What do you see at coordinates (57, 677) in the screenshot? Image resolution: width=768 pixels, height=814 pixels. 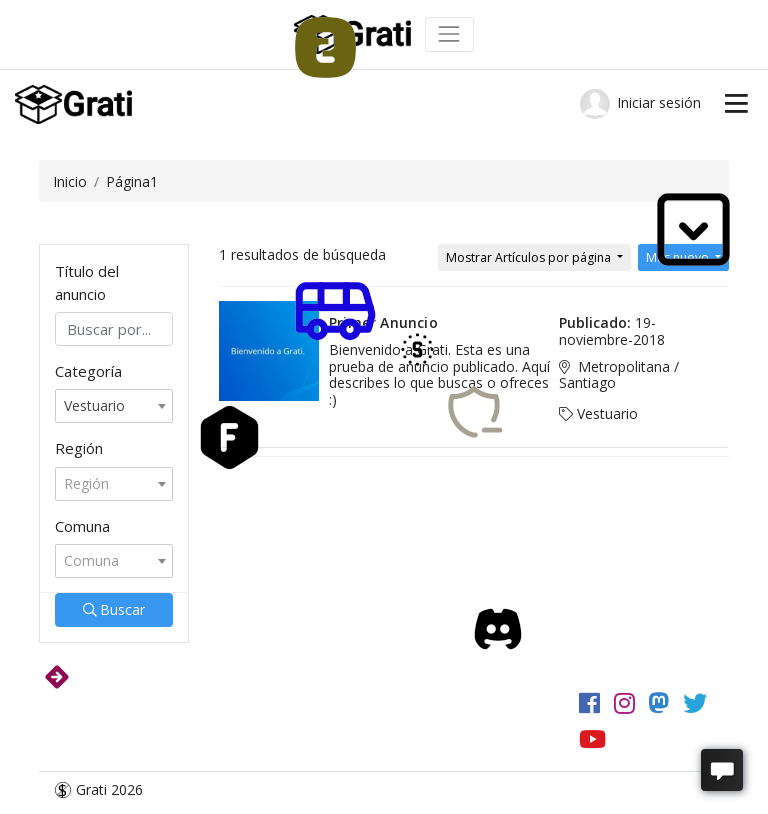 I see `navigate to next step or section` at bounding box center [57, 677].